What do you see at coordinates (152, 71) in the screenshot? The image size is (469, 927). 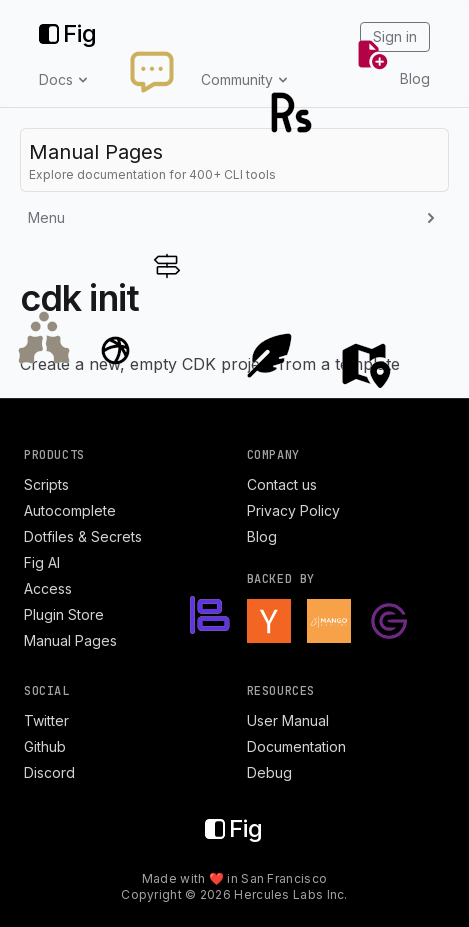 I see `open messaging or chat` at bounding box center [152, 71].